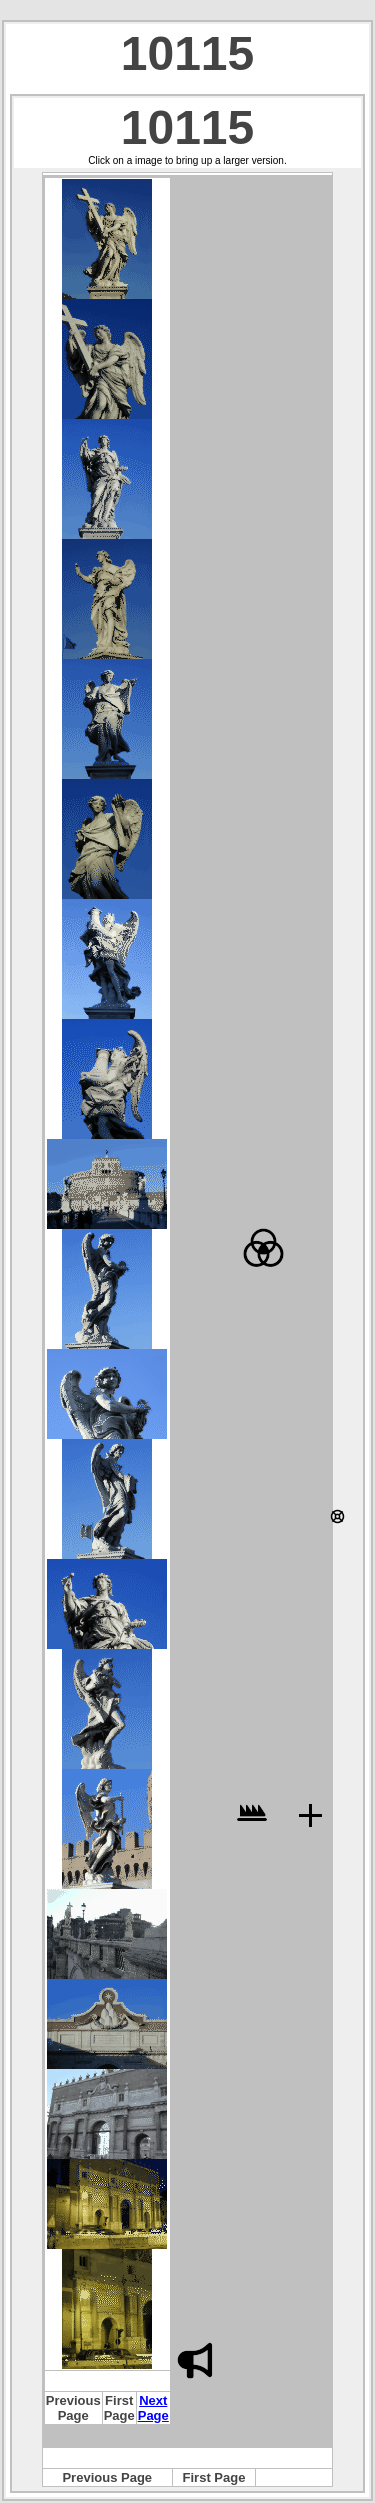 The image size is (375, 2503). Describe the element at coordinates (263, 1248) in the screenshot. I see `shows overlapping or intersecting data sets` at that location.